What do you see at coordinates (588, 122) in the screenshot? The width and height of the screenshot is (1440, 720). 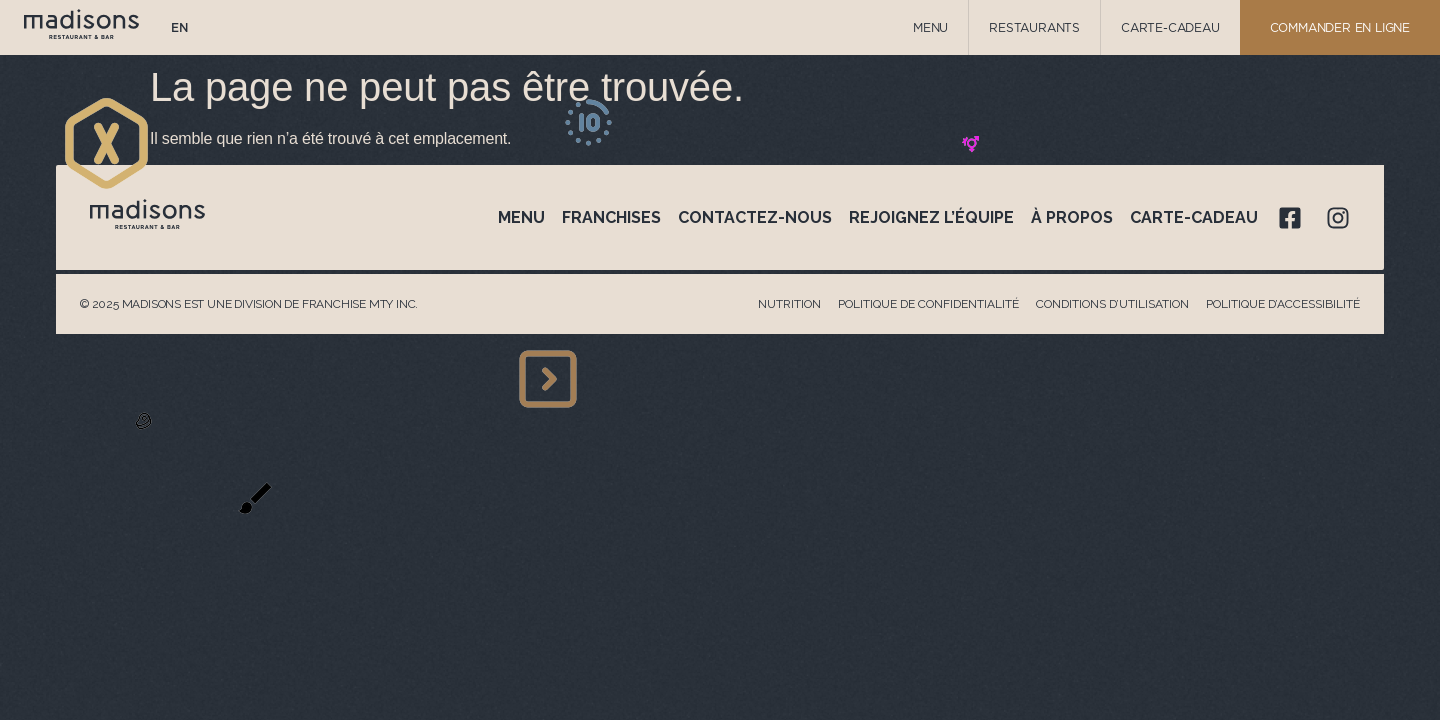 I see `set a 10-second timer or countdown` at bounding box center [588, 122].